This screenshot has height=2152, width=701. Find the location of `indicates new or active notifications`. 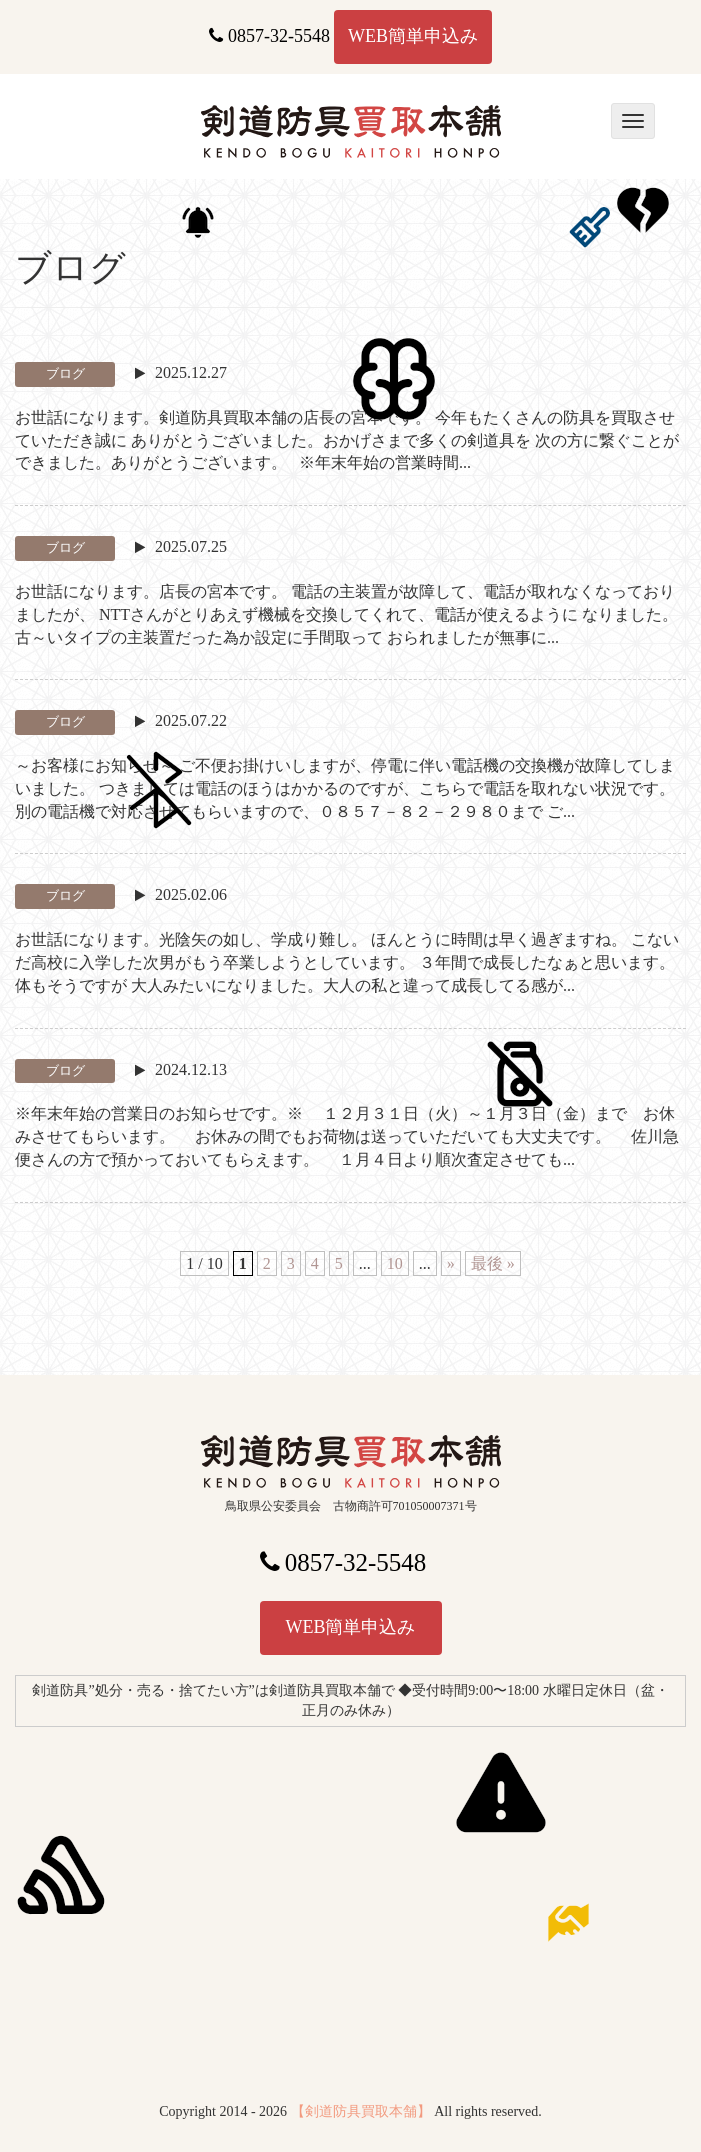

indicates new or active notifications is located at coordinates (198, 222).